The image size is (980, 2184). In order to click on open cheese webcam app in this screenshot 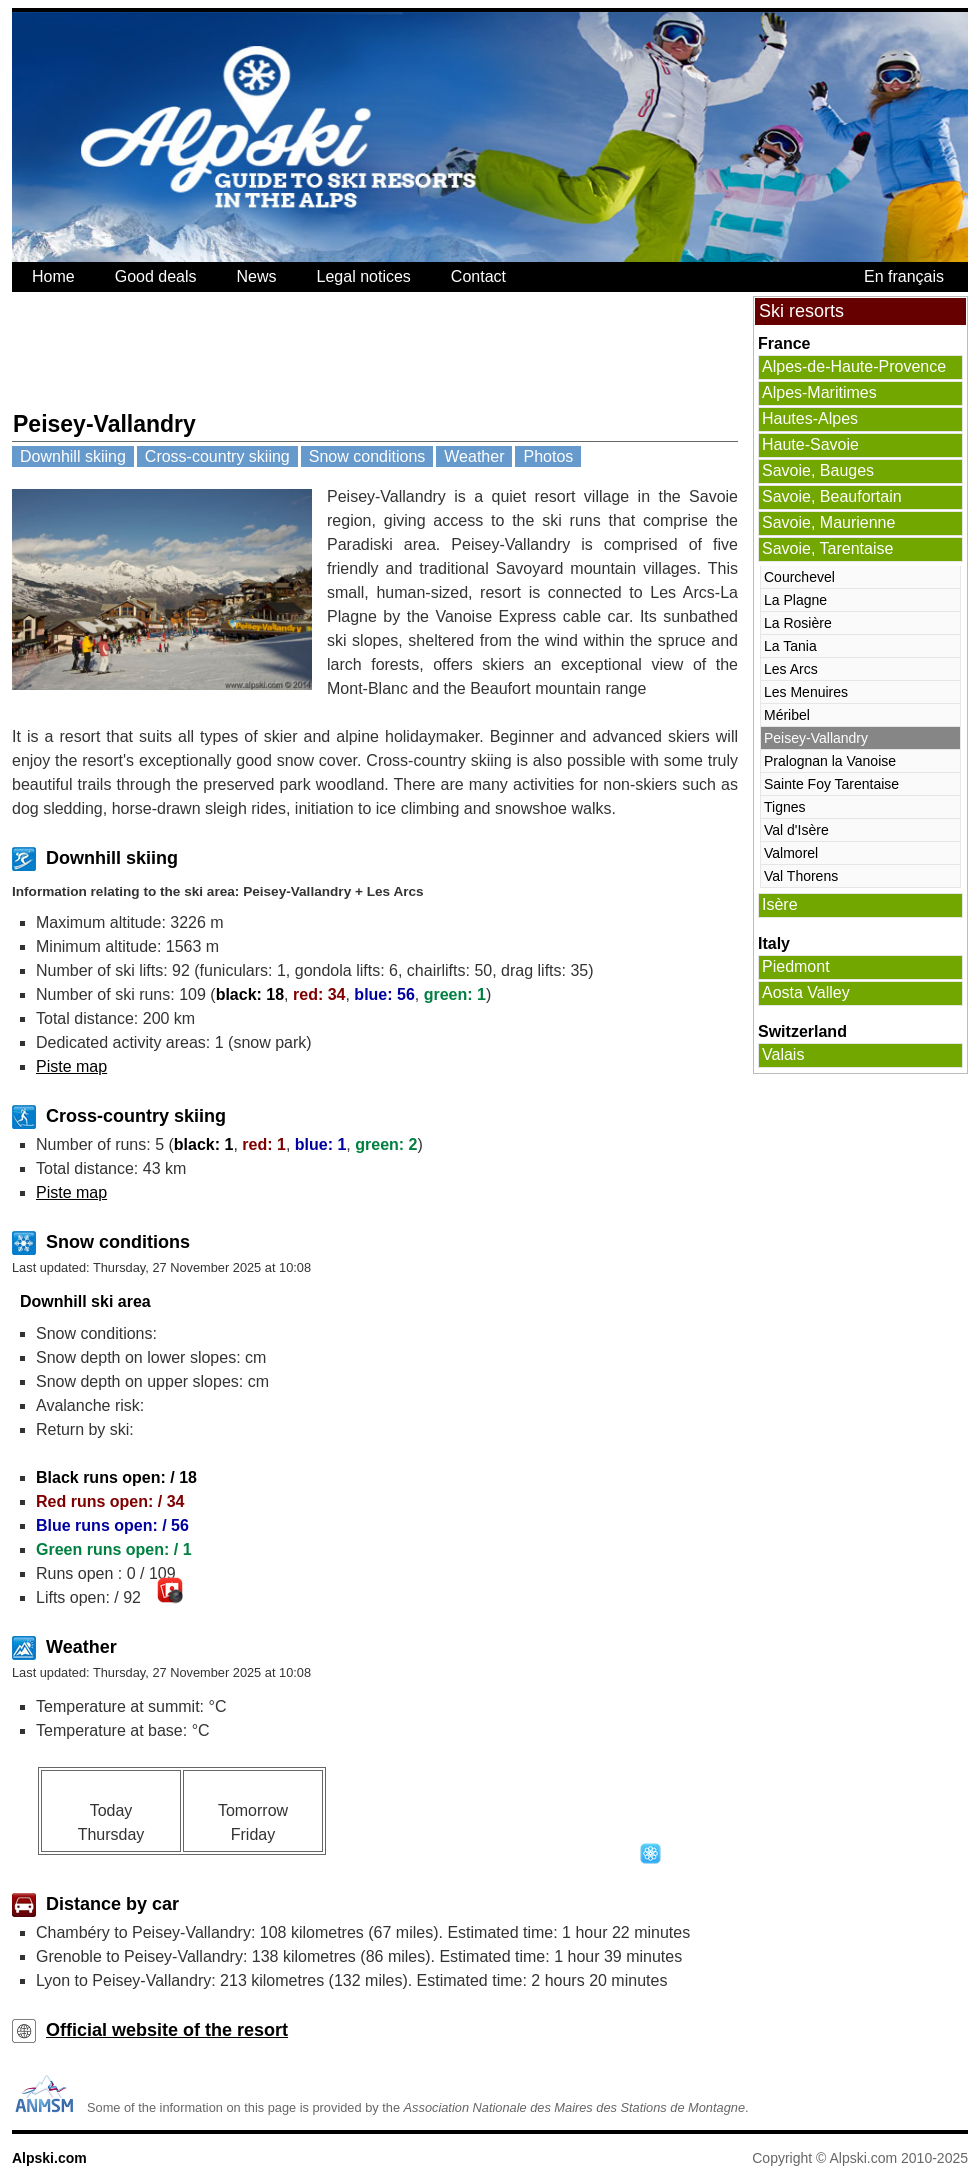, I will do `click(170, 1590)`.